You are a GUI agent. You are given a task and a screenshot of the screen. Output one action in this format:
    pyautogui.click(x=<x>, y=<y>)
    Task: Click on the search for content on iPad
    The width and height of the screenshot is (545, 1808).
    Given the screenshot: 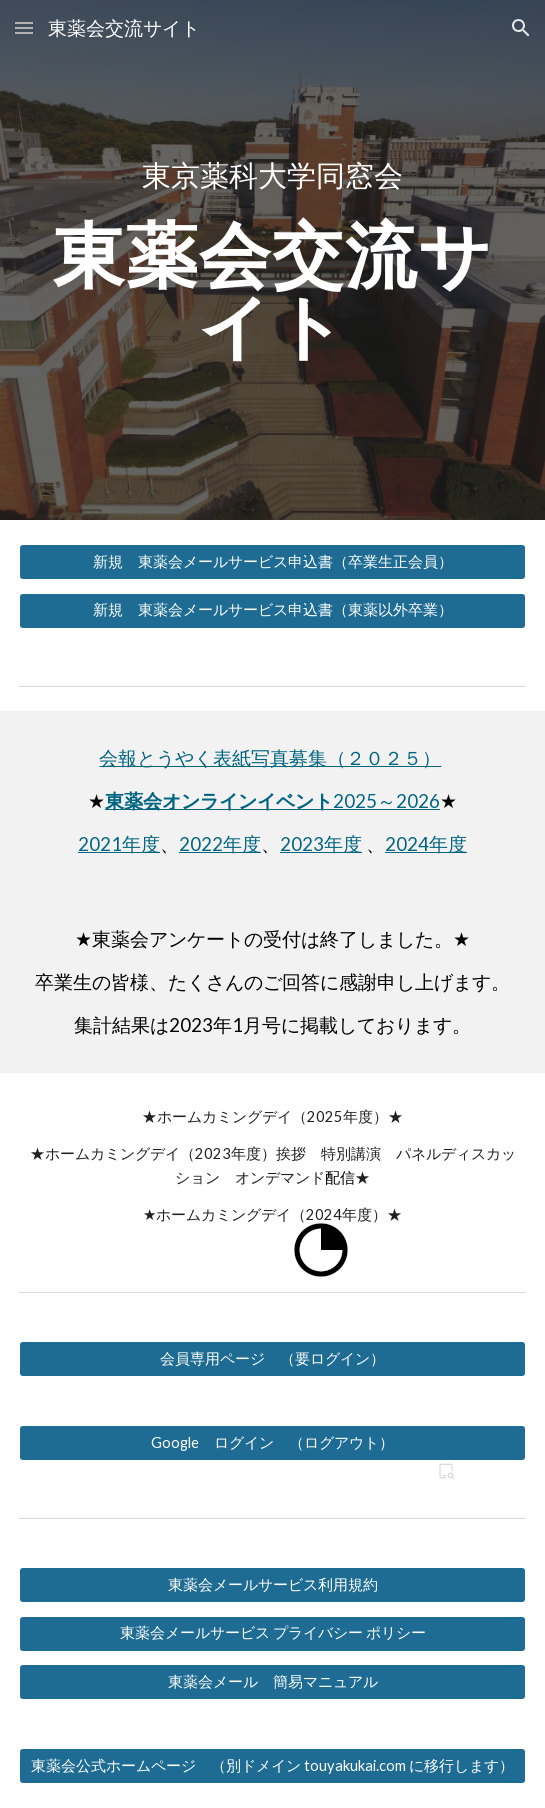 What is the action you would take?
    pyautogui.click(x=446, y=1471)
    